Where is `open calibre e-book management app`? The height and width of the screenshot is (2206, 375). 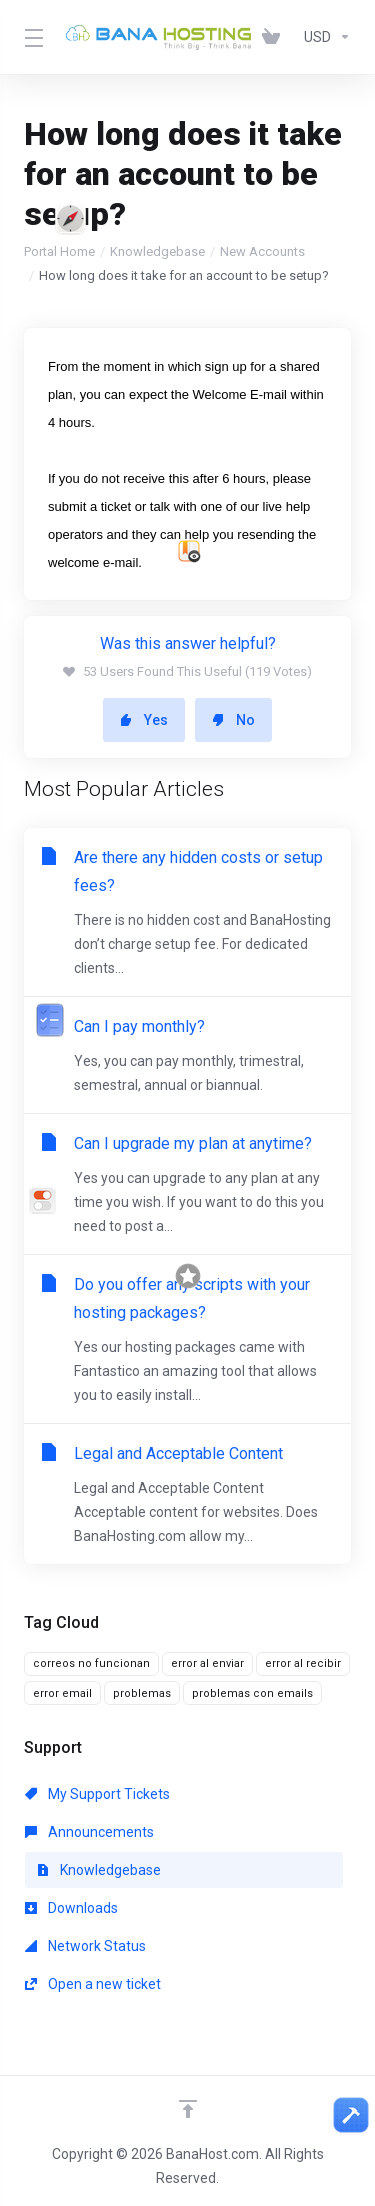
open calibre e-book management app is located at coordinates (189, 551).